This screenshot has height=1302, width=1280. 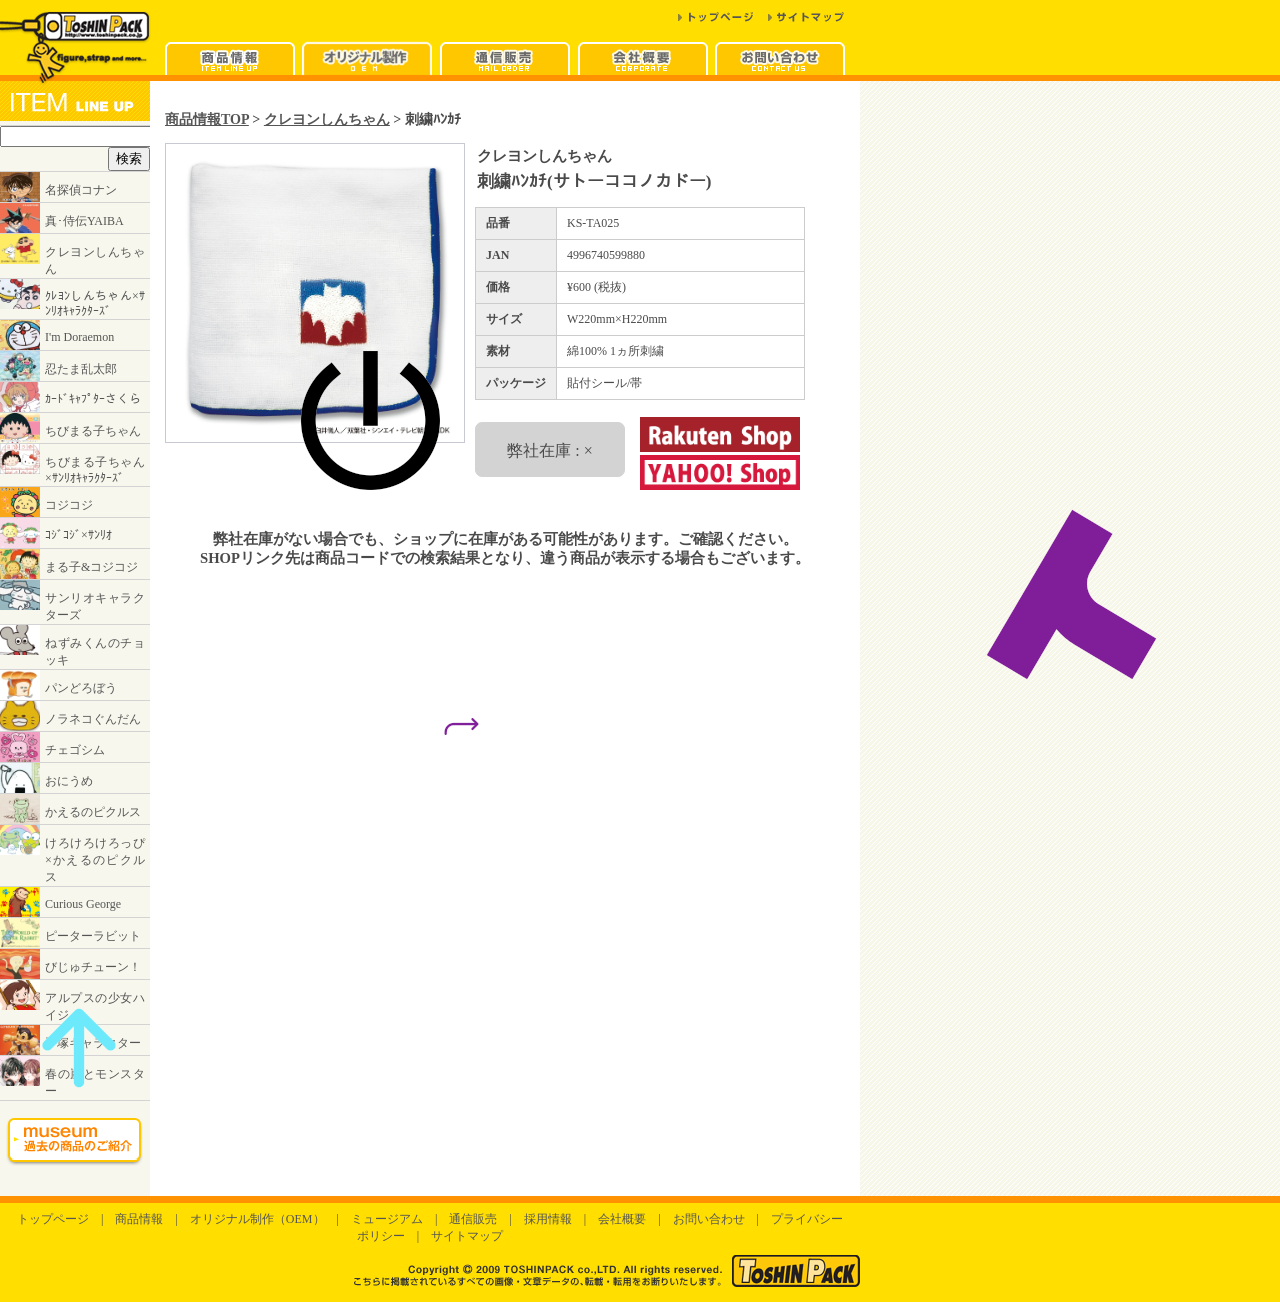 What do you see at coordinates (461, 726) in the screenshot?
I see `forward or share this item` at bounding box center [461, 726].